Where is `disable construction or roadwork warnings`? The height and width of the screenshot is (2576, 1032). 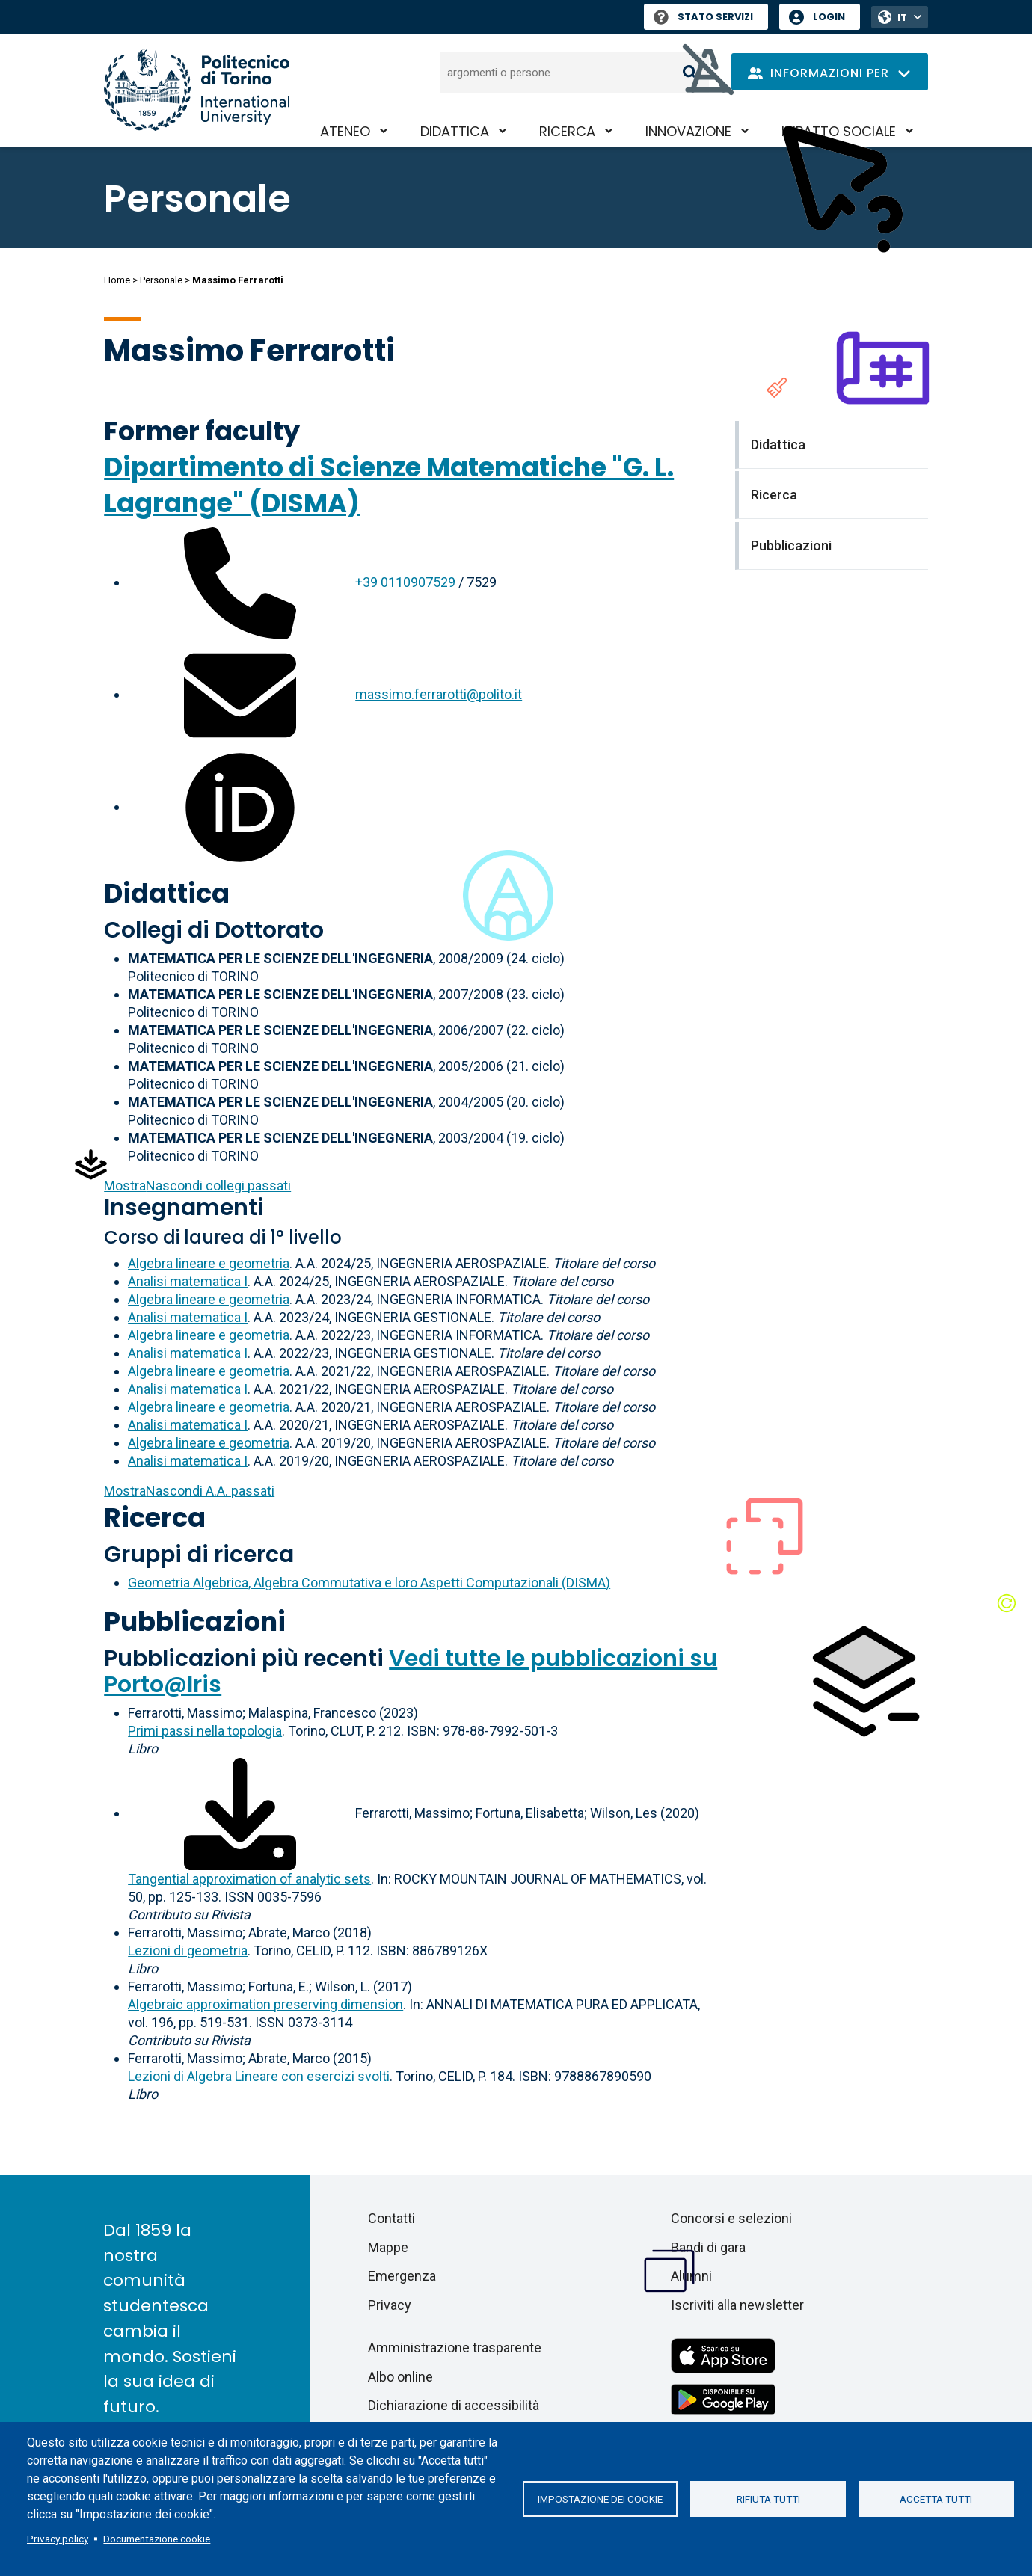 disable construction or roadwork warnings is located at coordinates (708, 70).